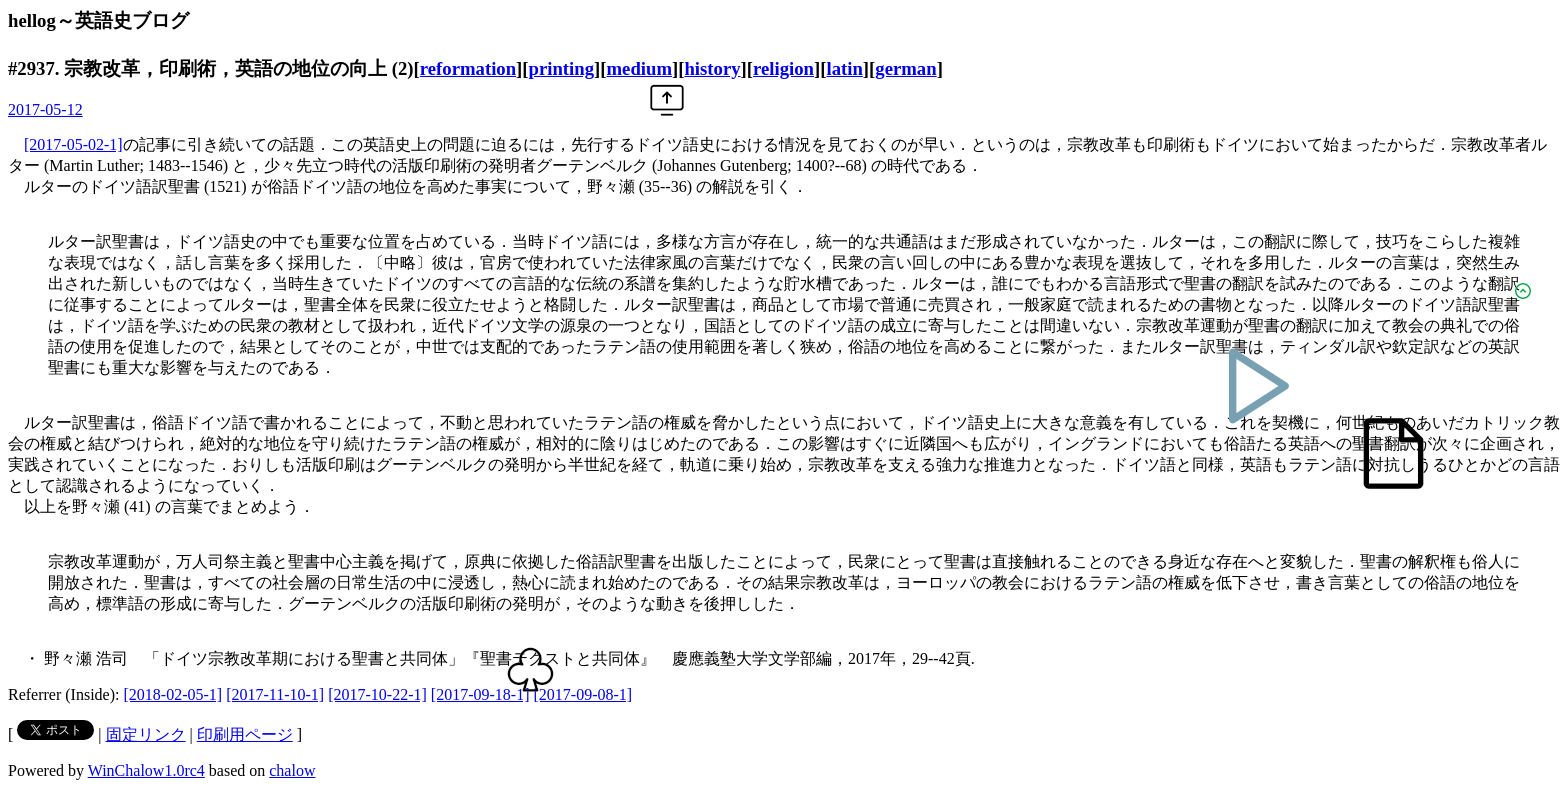 The image size is (1568, 796). I want to click on scroll up or return to top of page, so click(1523, 291).